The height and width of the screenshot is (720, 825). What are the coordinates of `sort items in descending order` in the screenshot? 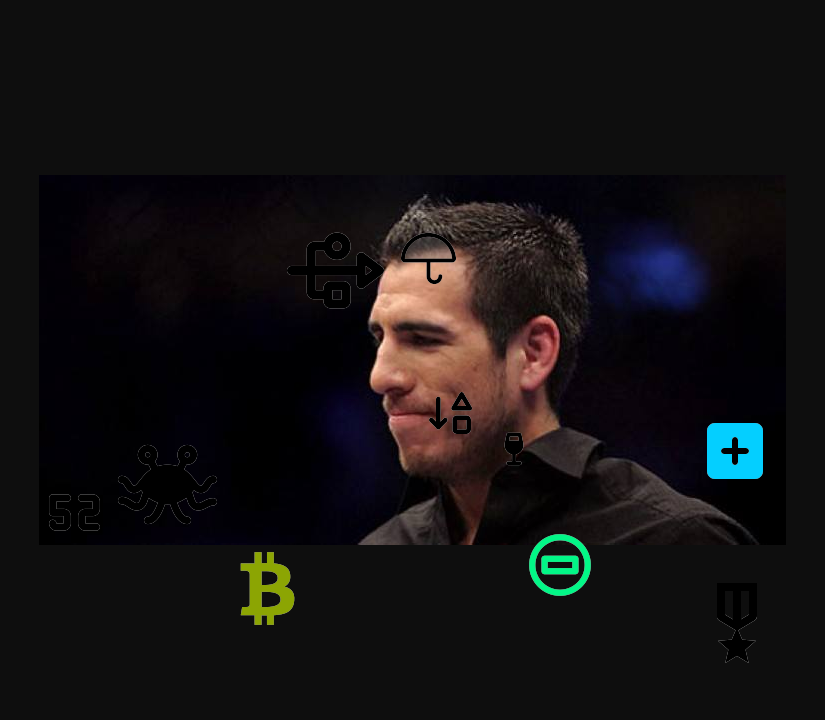 It's located at (450, 413).